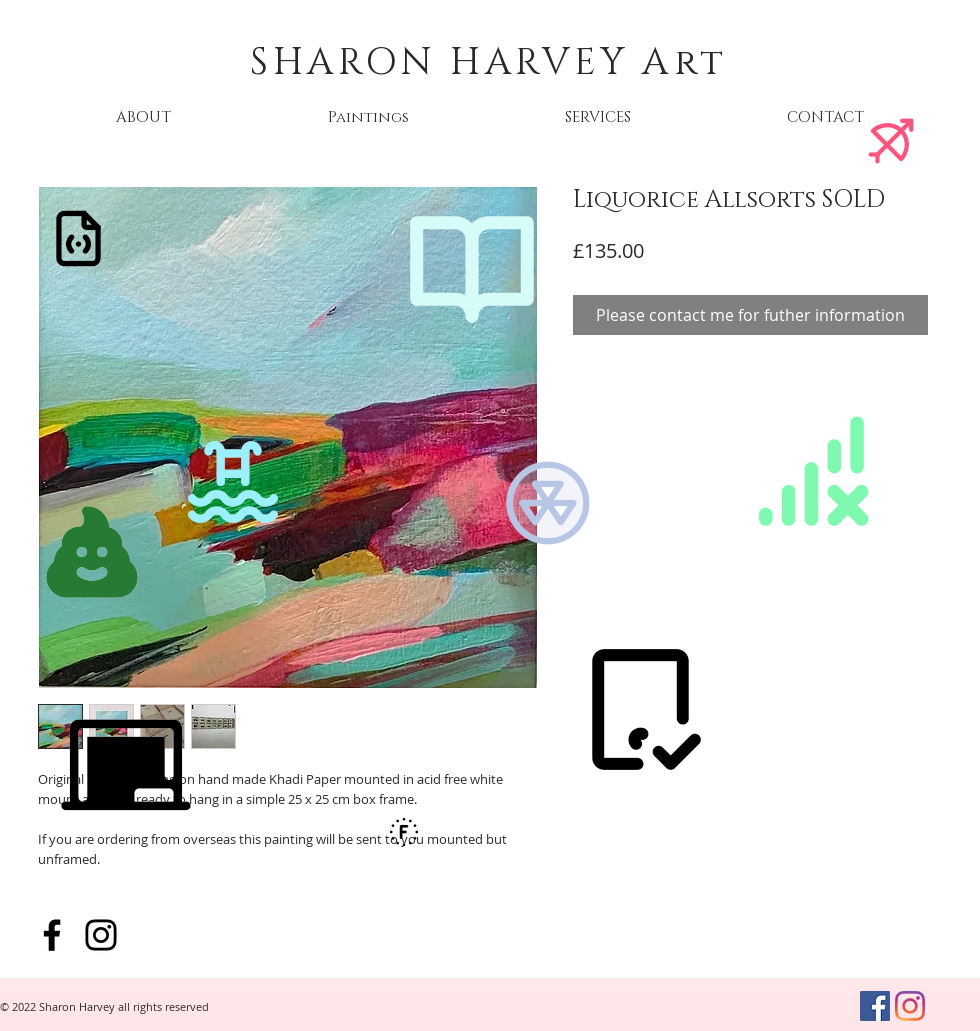 The height and width of the screenshot is (1031, 980). I want to click on access a file with wireless or signal data, so click(78, 238).